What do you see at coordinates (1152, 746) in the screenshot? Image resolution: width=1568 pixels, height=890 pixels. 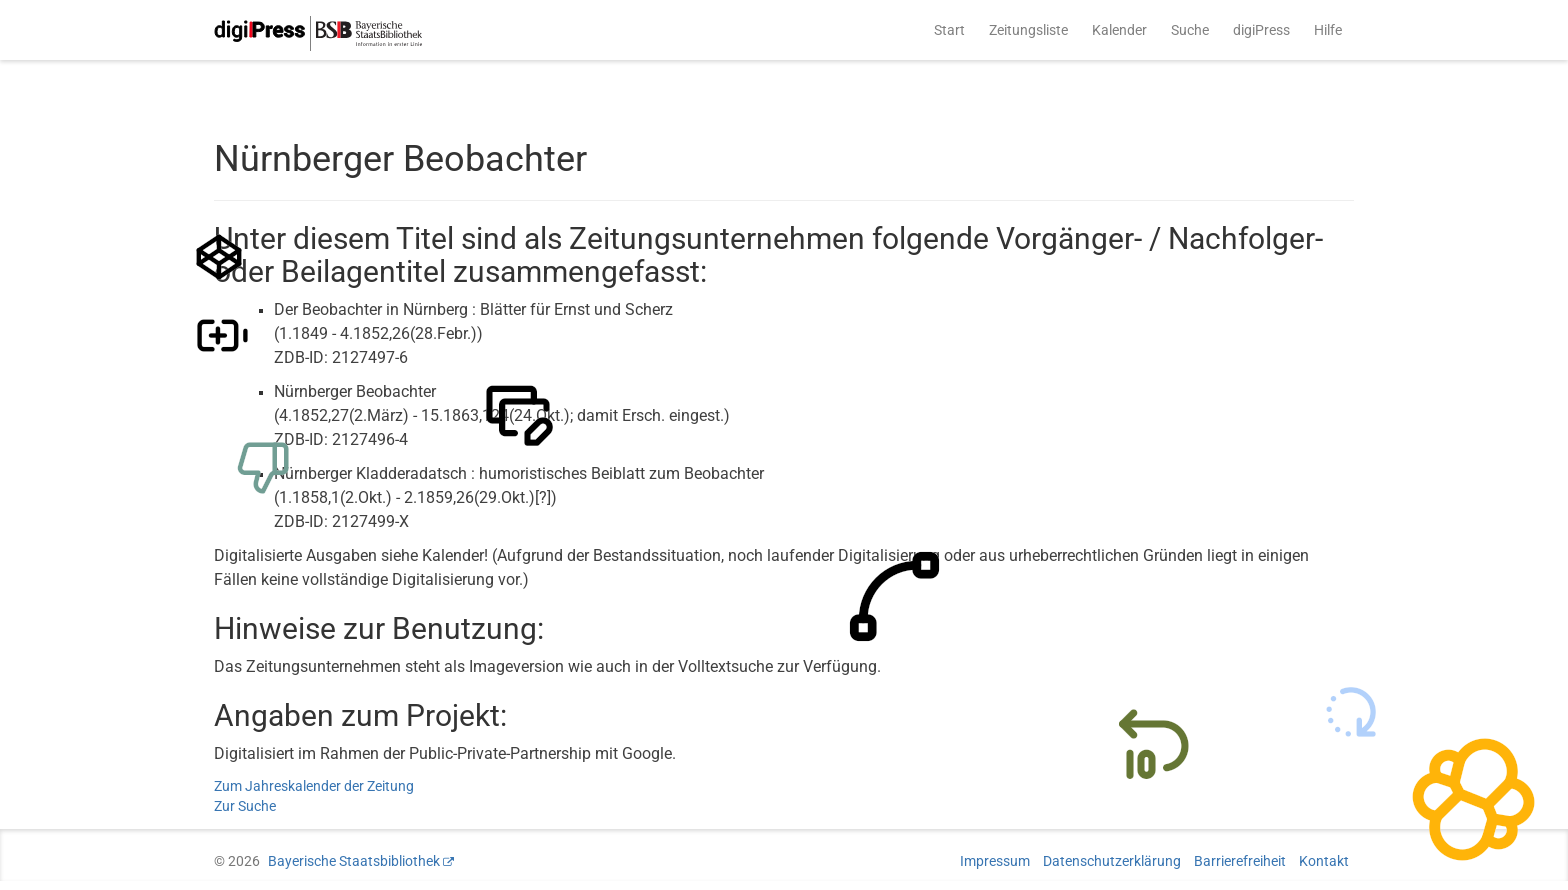 I see `skip backward 10 seconds` at bounding box center [1152, 746].